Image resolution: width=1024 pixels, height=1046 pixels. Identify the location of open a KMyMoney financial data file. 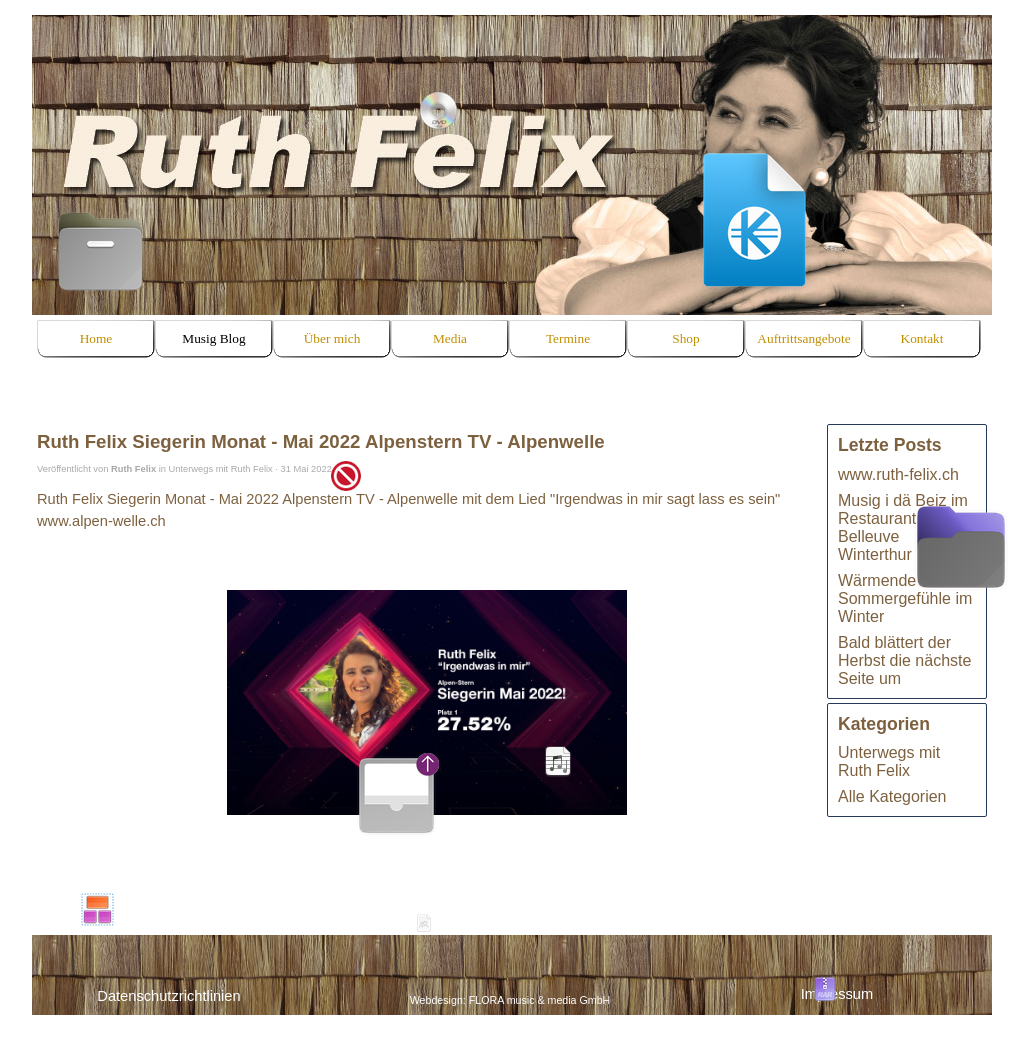
(754, 222).